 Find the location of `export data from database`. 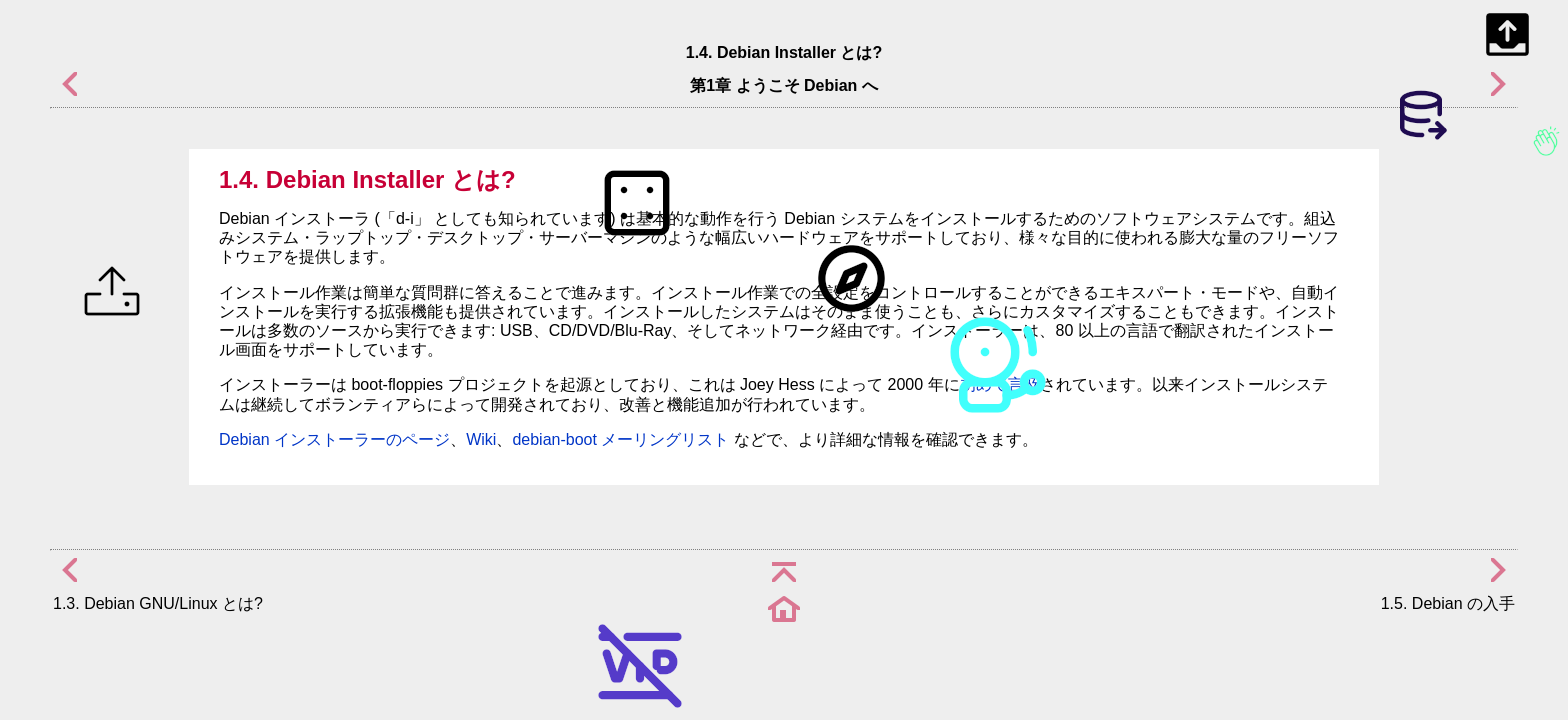

export data from database is located at coordinates (1421, 114).